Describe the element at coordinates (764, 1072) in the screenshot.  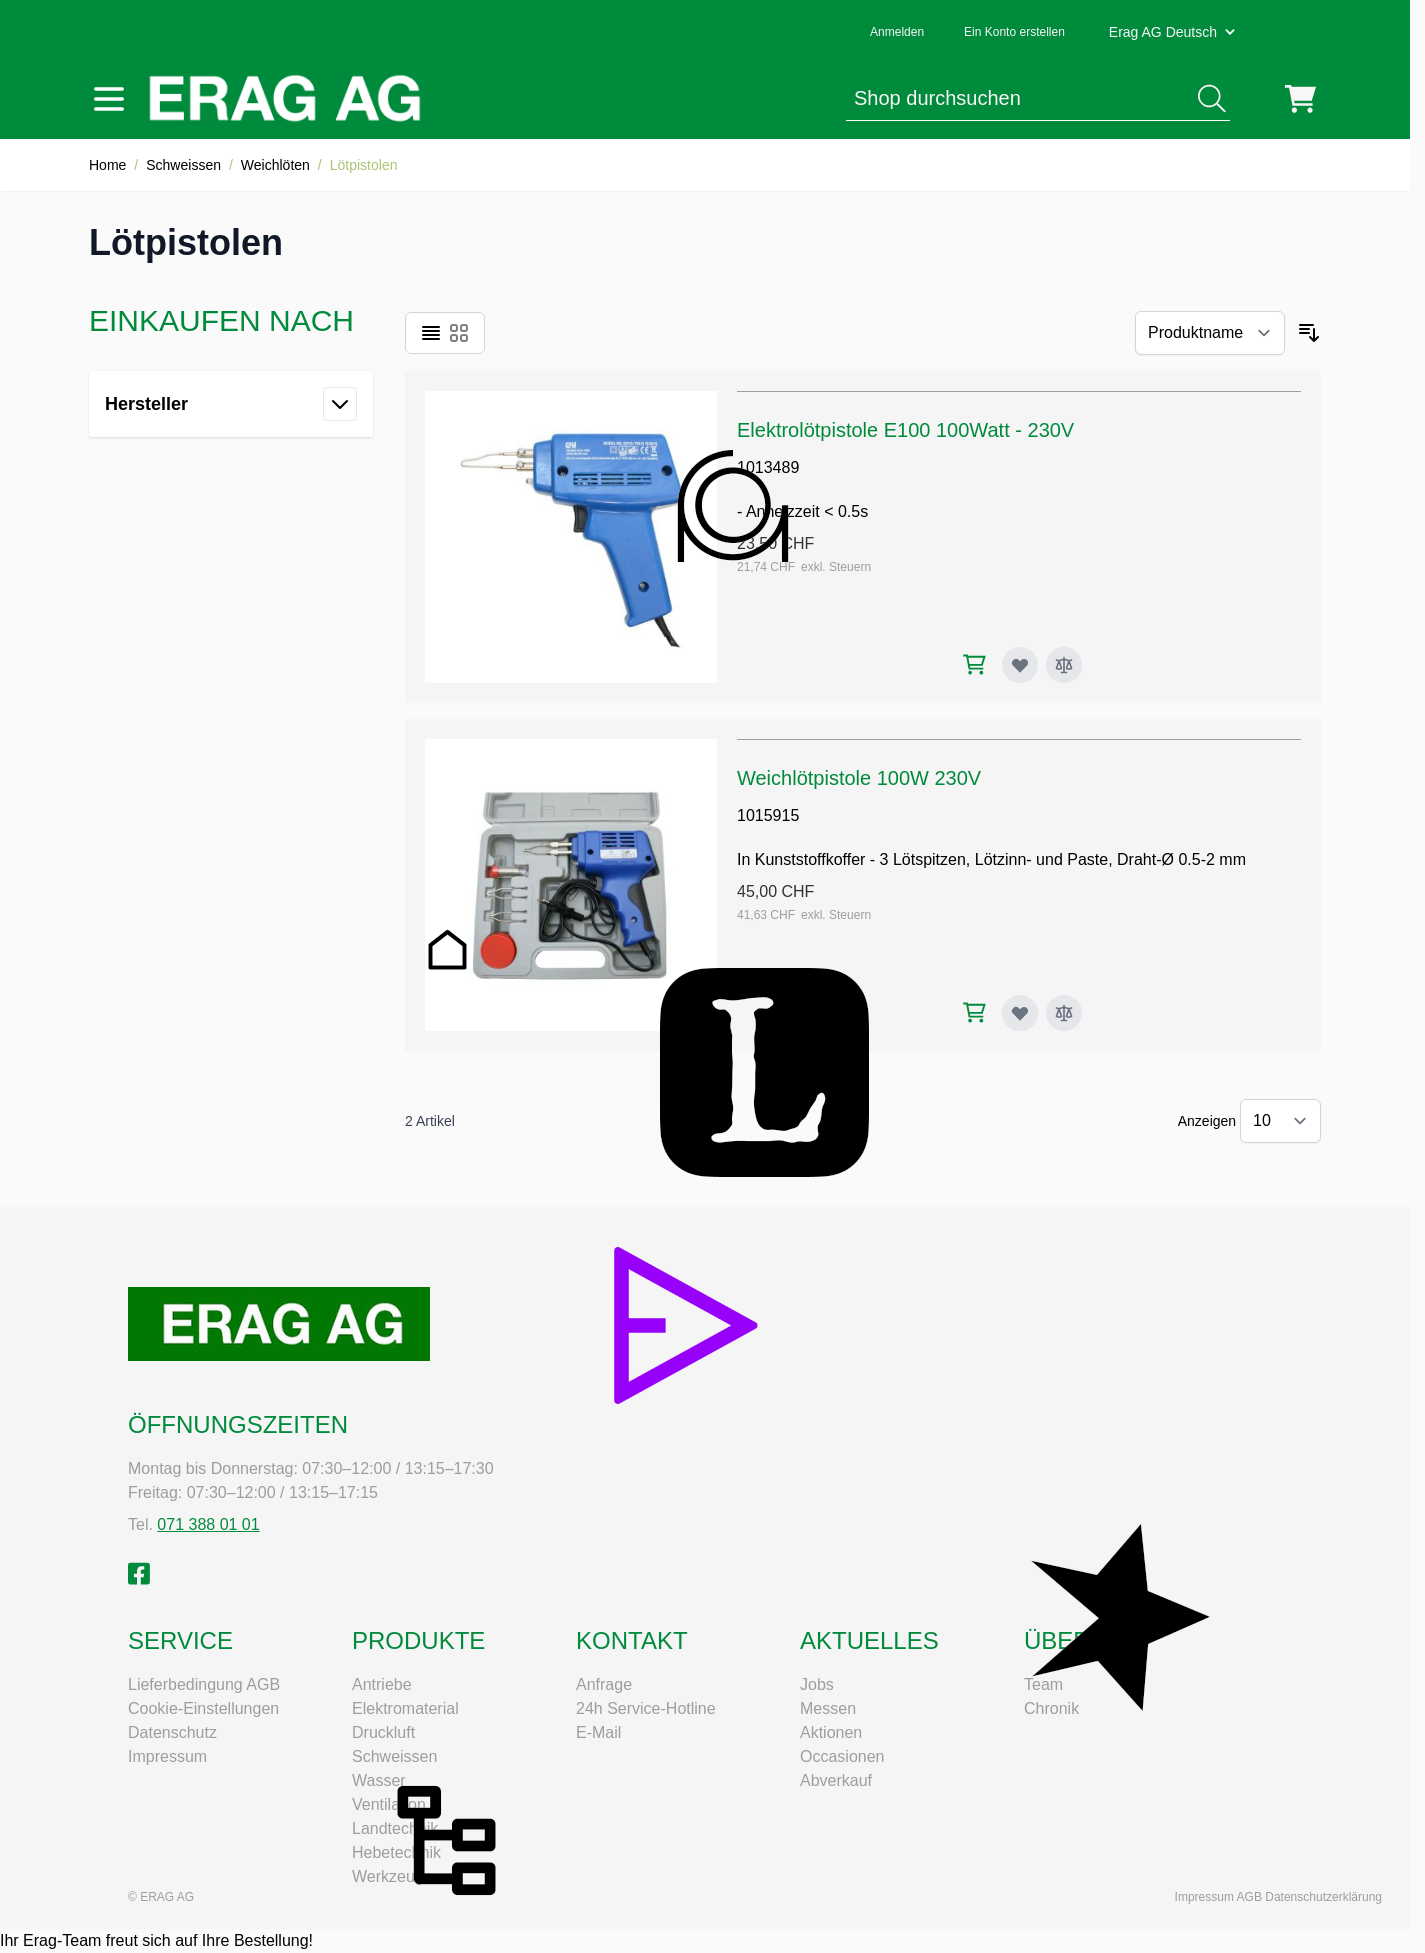
I see `open LibraryThing app` at that location.